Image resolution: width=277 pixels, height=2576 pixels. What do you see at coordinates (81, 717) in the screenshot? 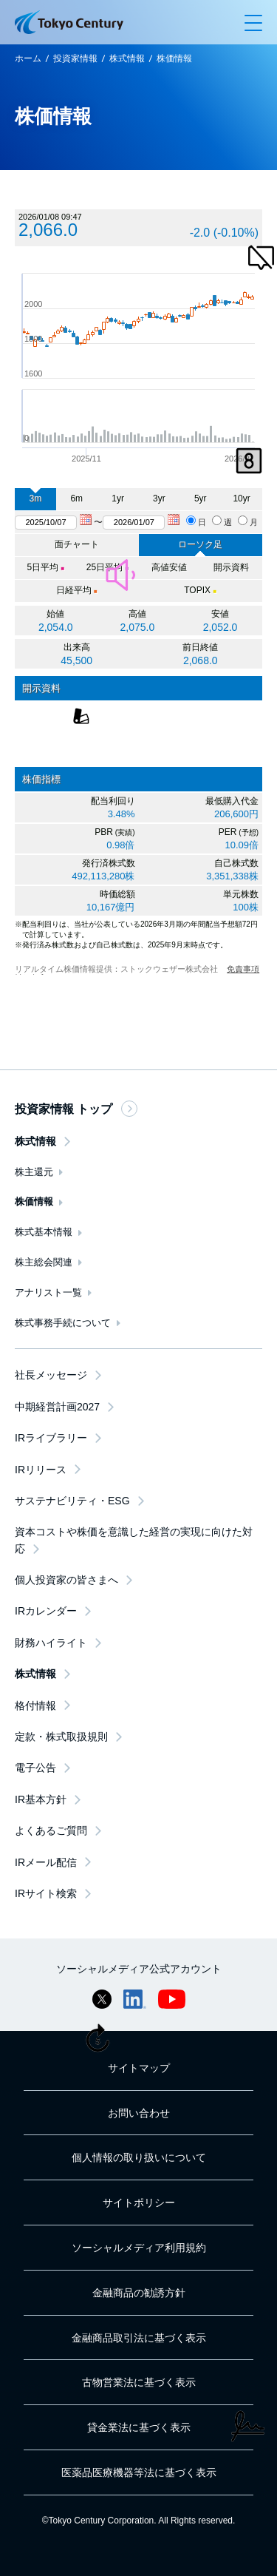
I see `access color palette or theme options` at bounding box center [81, 717].